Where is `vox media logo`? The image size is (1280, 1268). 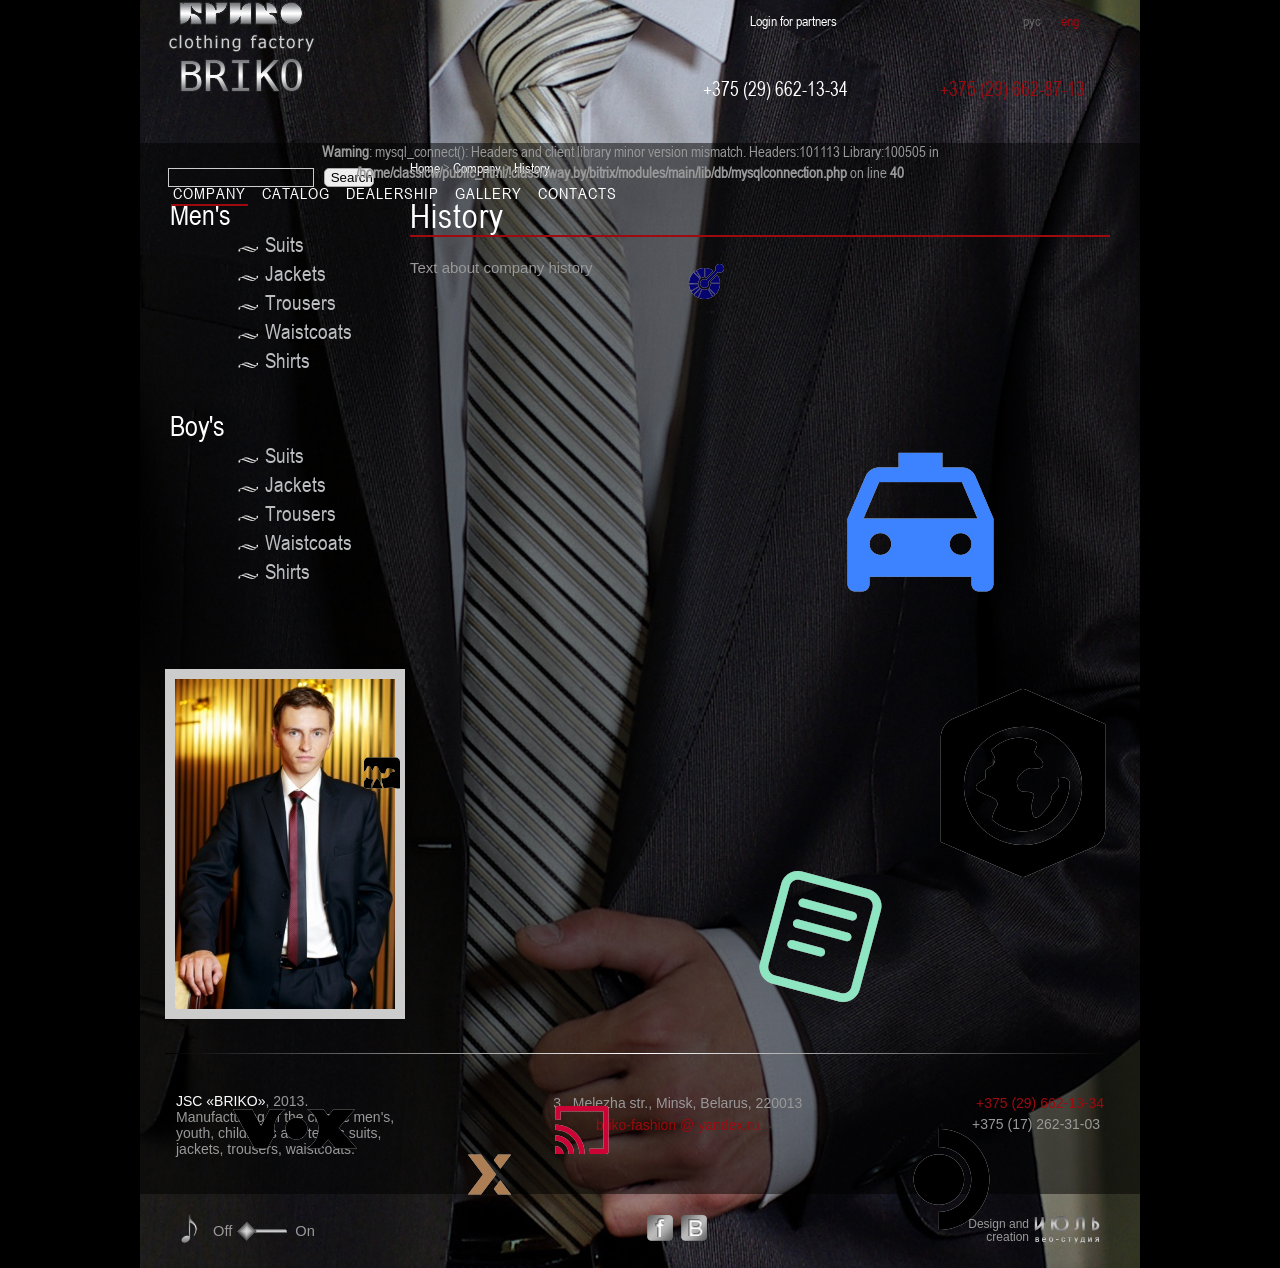
vox media logo is located at coordinates (295, 1129).